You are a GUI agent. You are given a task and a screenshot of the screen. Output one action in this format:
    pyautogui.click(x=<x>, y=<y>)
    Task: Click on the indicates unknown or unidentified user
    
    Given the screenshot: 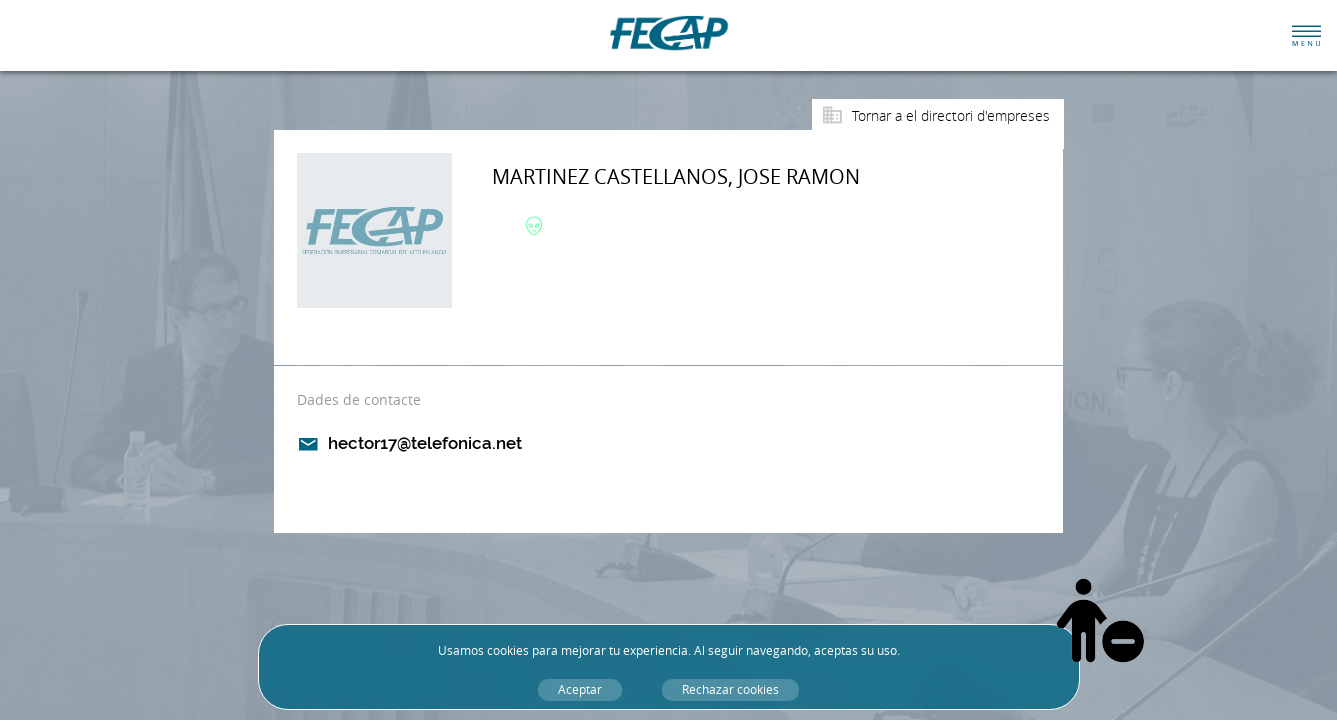 What is the action you would take?
    pyautogui.click(x=534, y=226)
    